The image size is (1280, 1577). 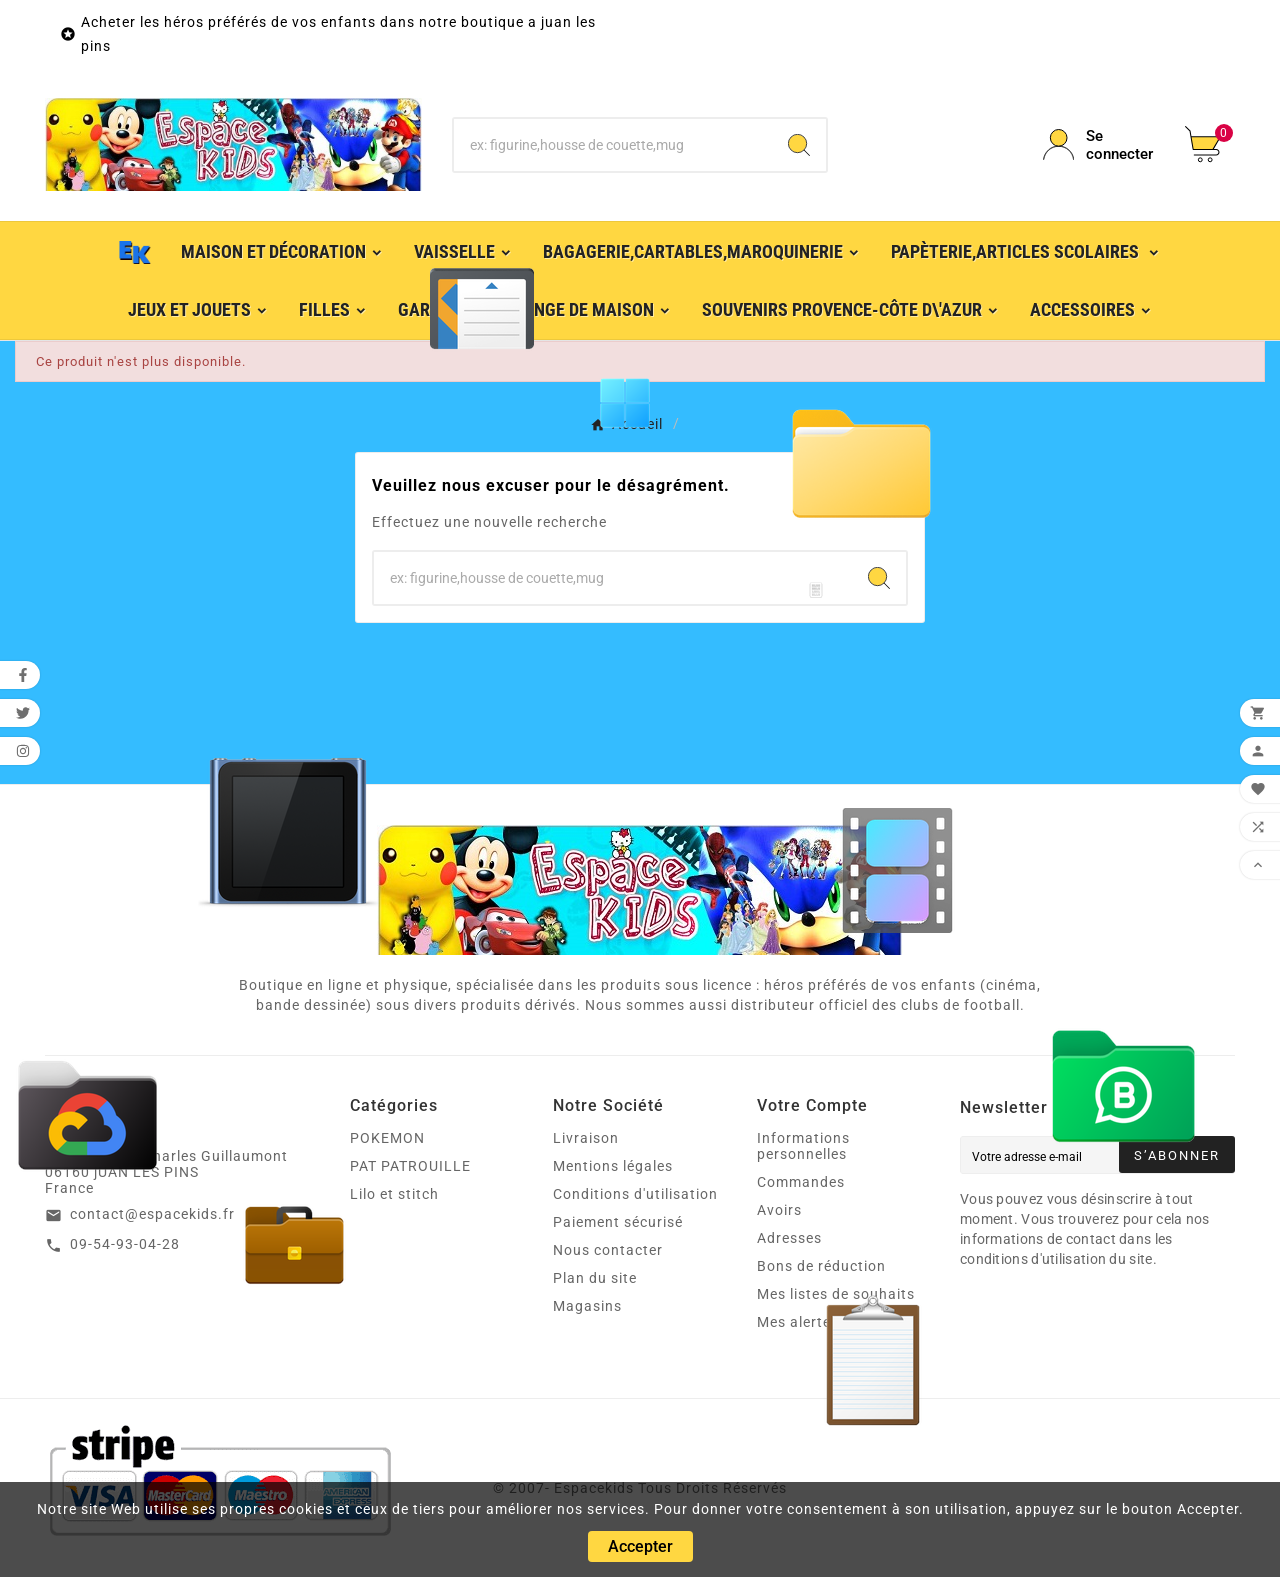 What do you see at coordinates (873, 1361) in the screenshot?
I see `access clipboard contents` at bounding box center [873, 1361].